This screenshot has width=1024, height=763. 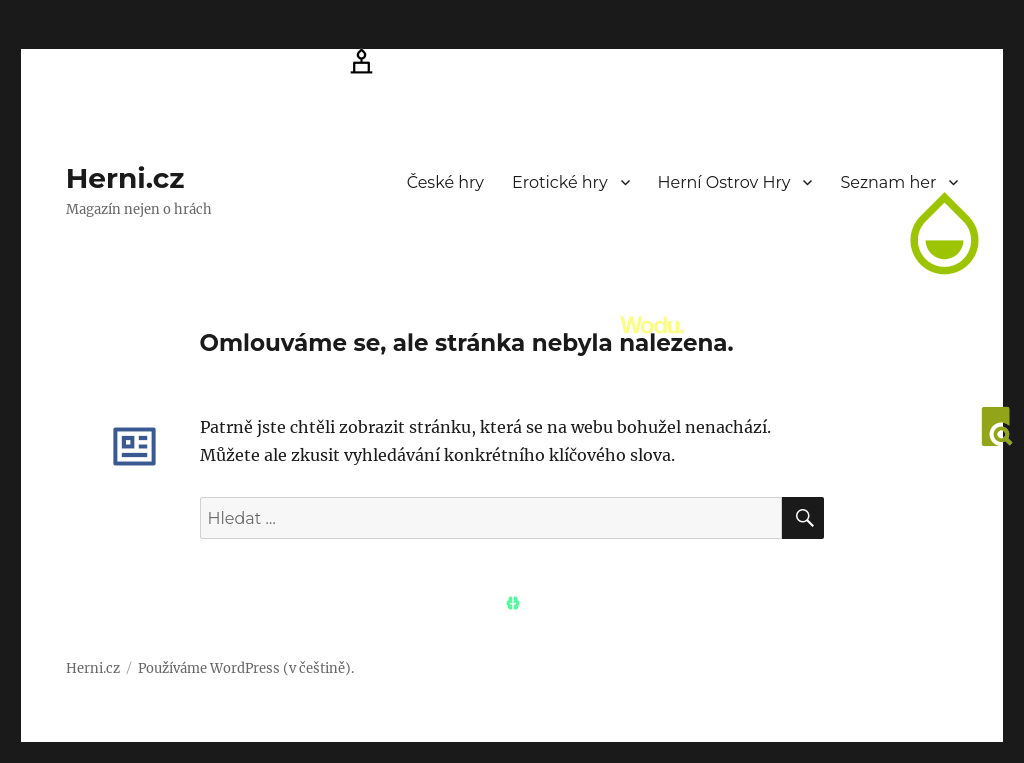 I want to click on view your profile, so click(x=134, y=446).